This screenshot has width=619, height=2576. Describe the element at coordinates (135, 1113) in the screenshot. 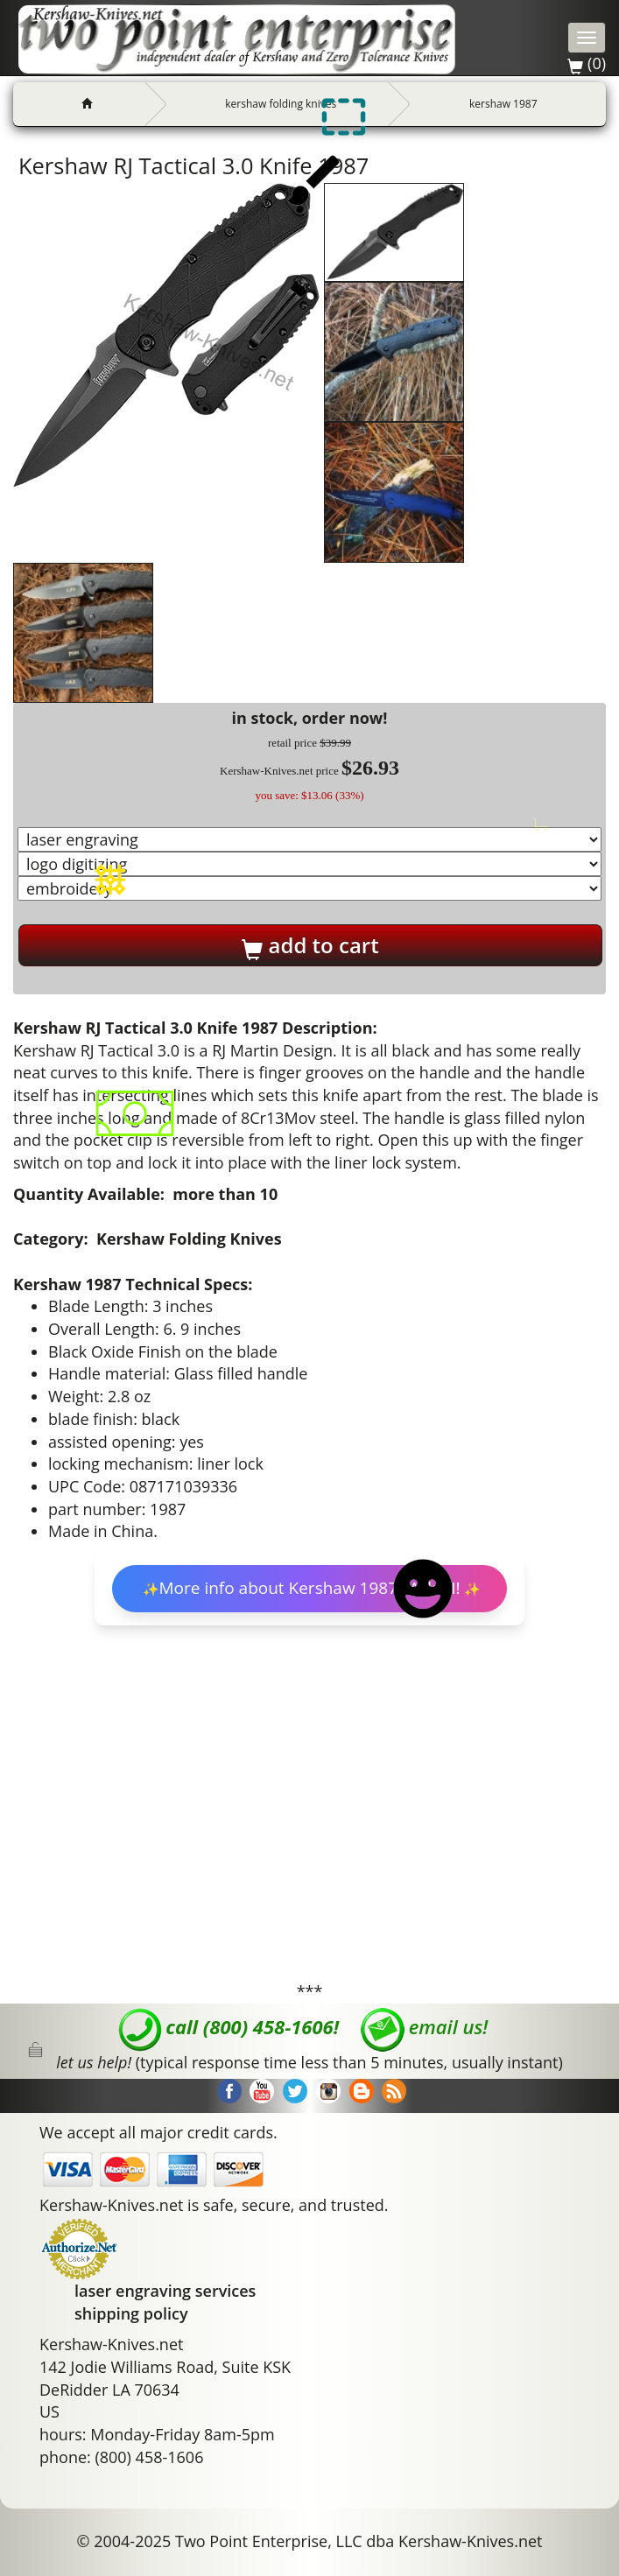

I see `view your balance or funds` at that location.